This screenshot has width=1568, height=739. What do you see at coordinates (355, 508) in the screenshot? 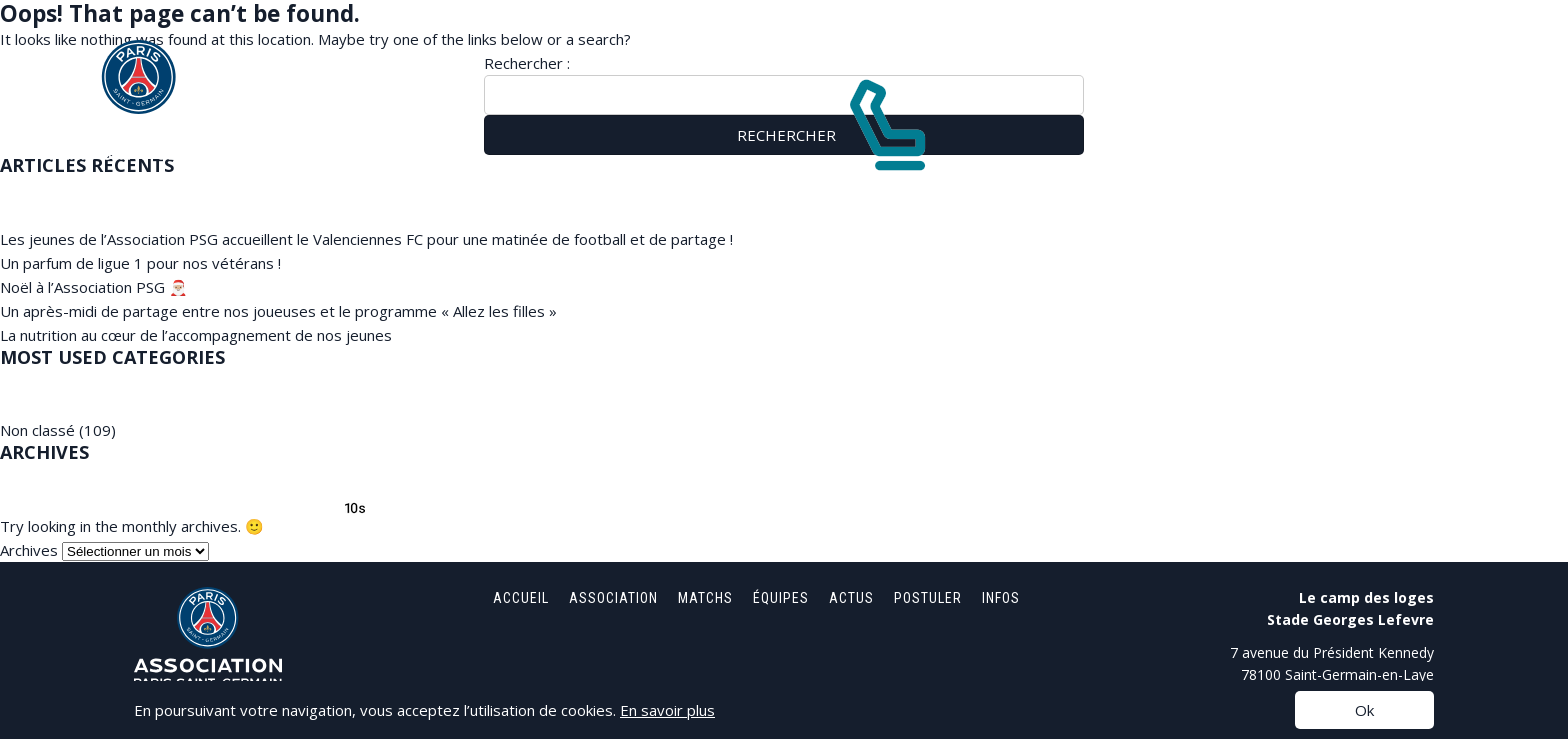
I see `set a 10-second timer` at bounding box center [355, 508].